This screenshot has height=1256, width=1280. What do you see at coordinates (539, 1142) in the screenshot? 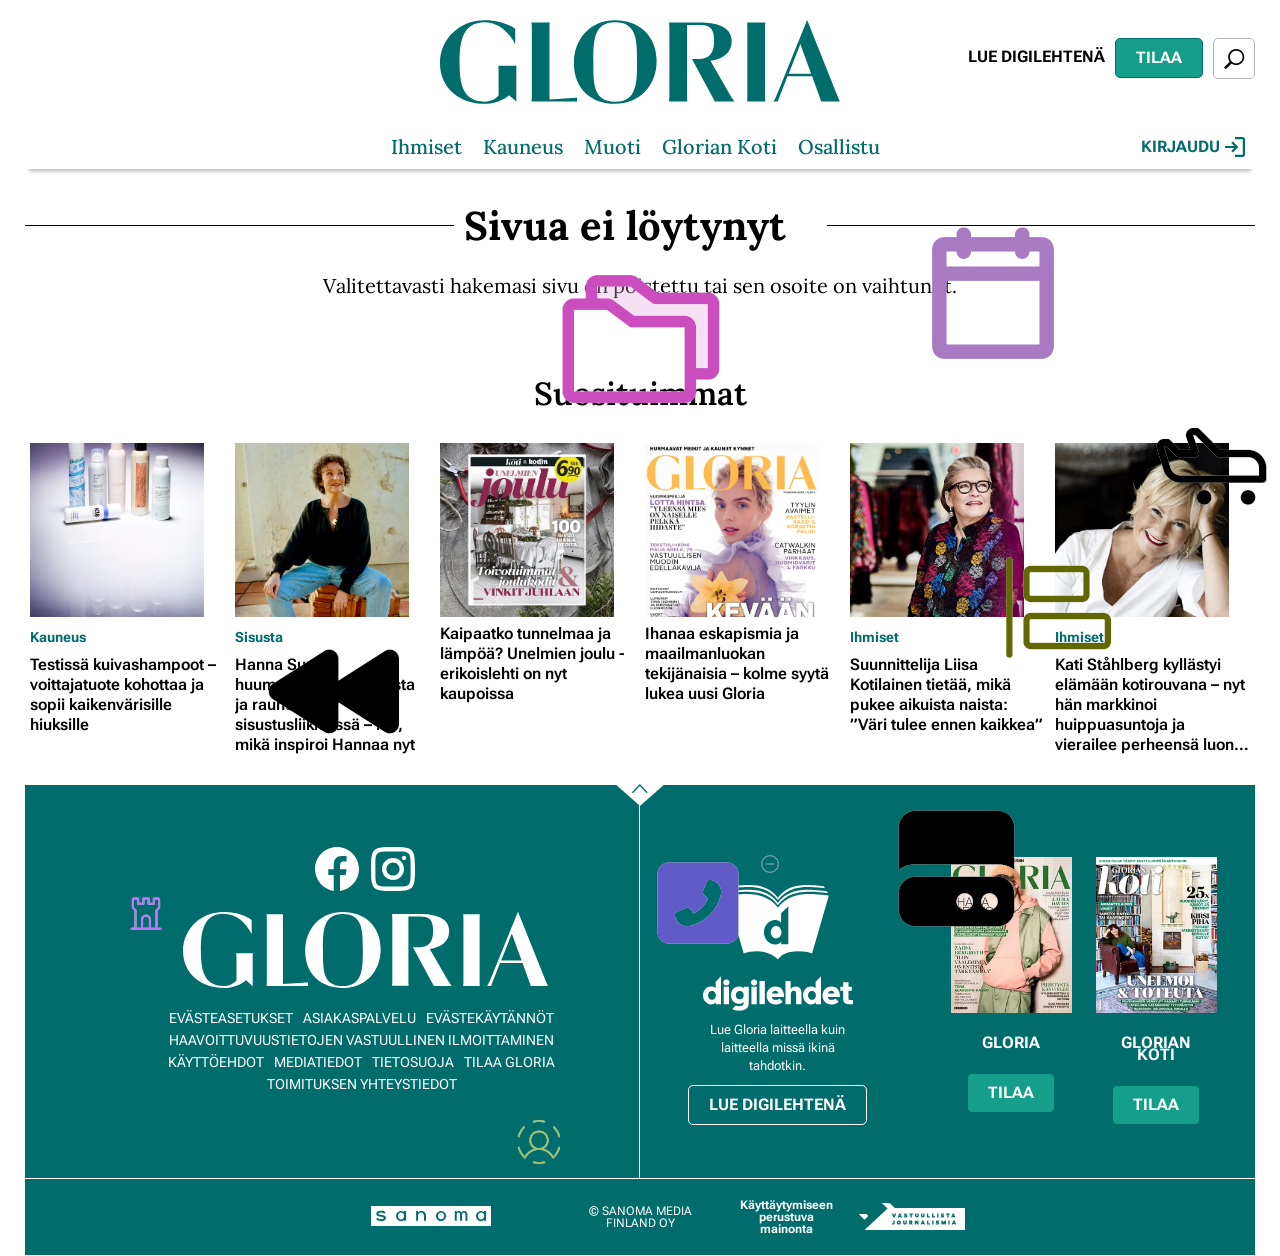
I see `user profile pending or incomplete` at bounding box center [539, 1142].